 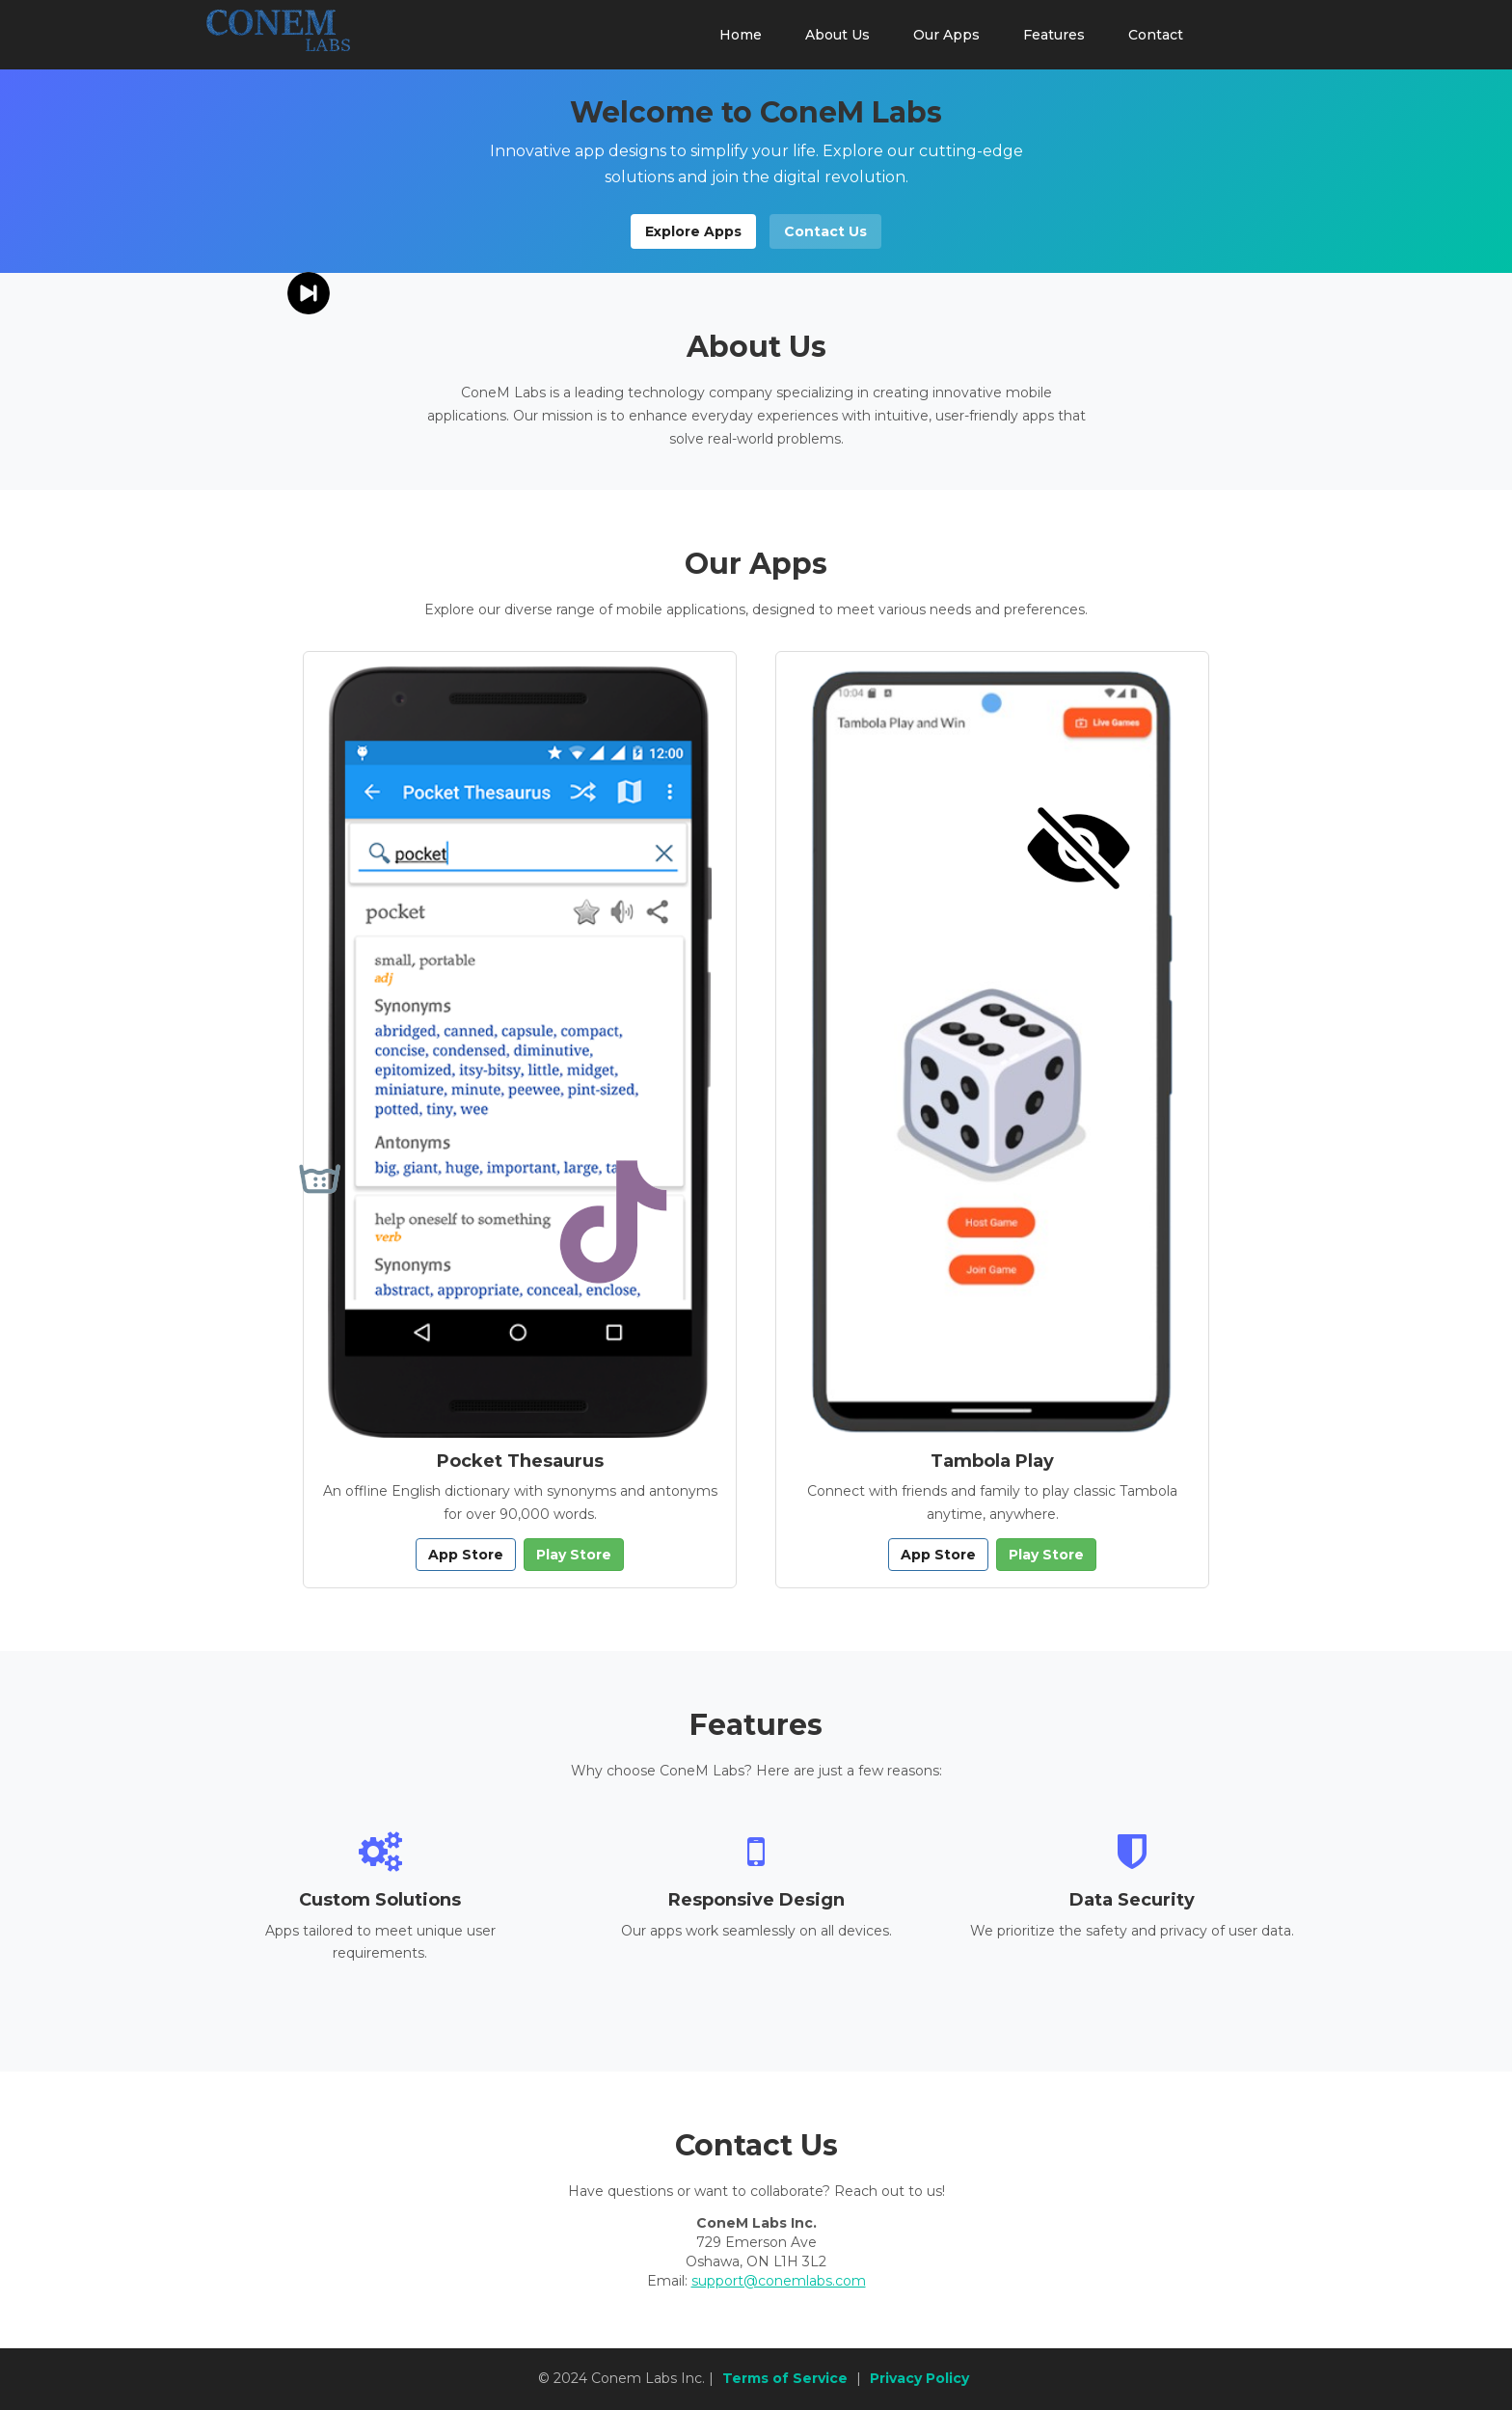 What do you see at coordinates (309, 293) in the screenshot?
I see `skip to the next track` at bounding box center [309, 293].